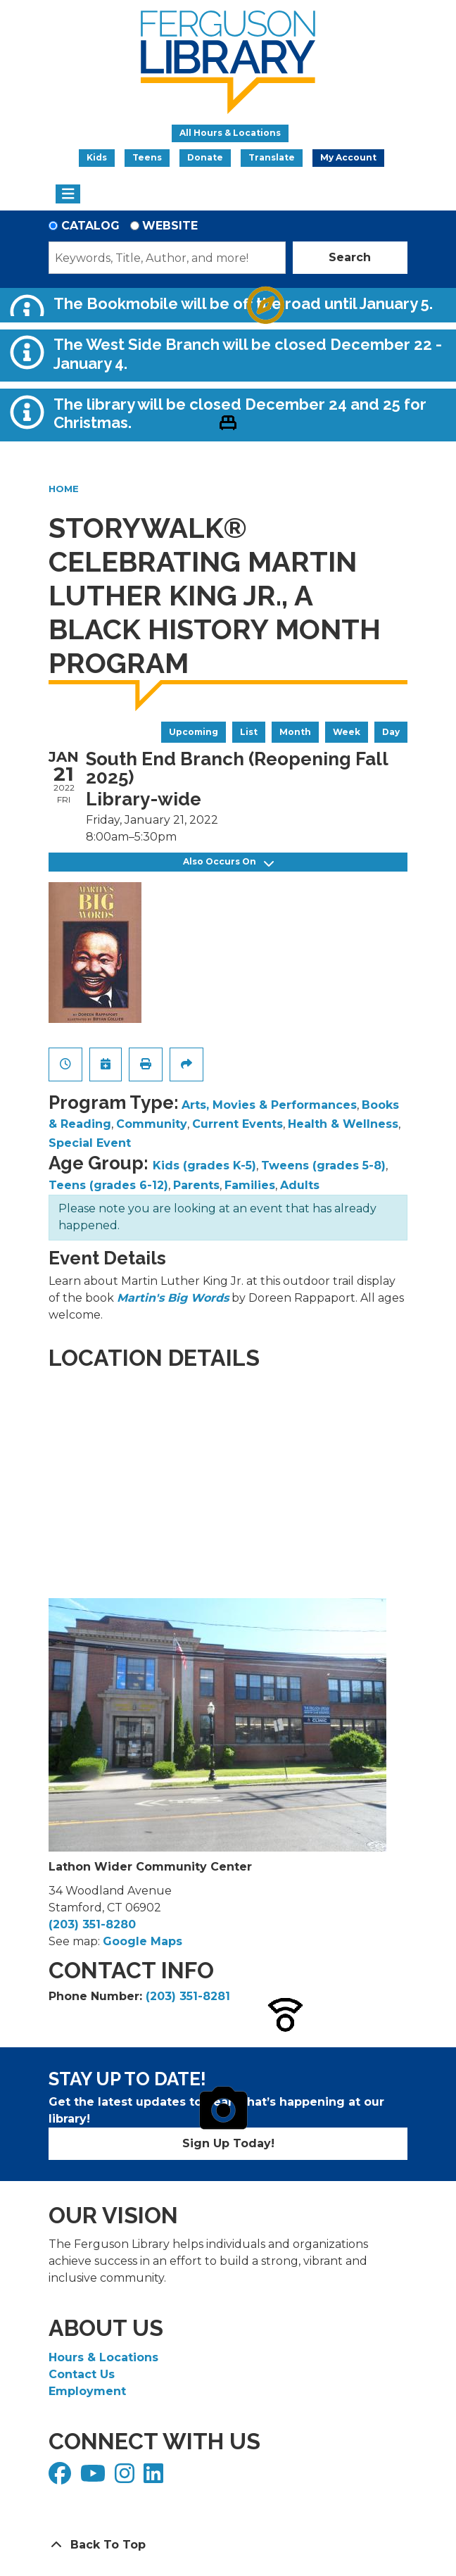  I want to click on calibrate compass or directional sensor, so click(285, 2013).